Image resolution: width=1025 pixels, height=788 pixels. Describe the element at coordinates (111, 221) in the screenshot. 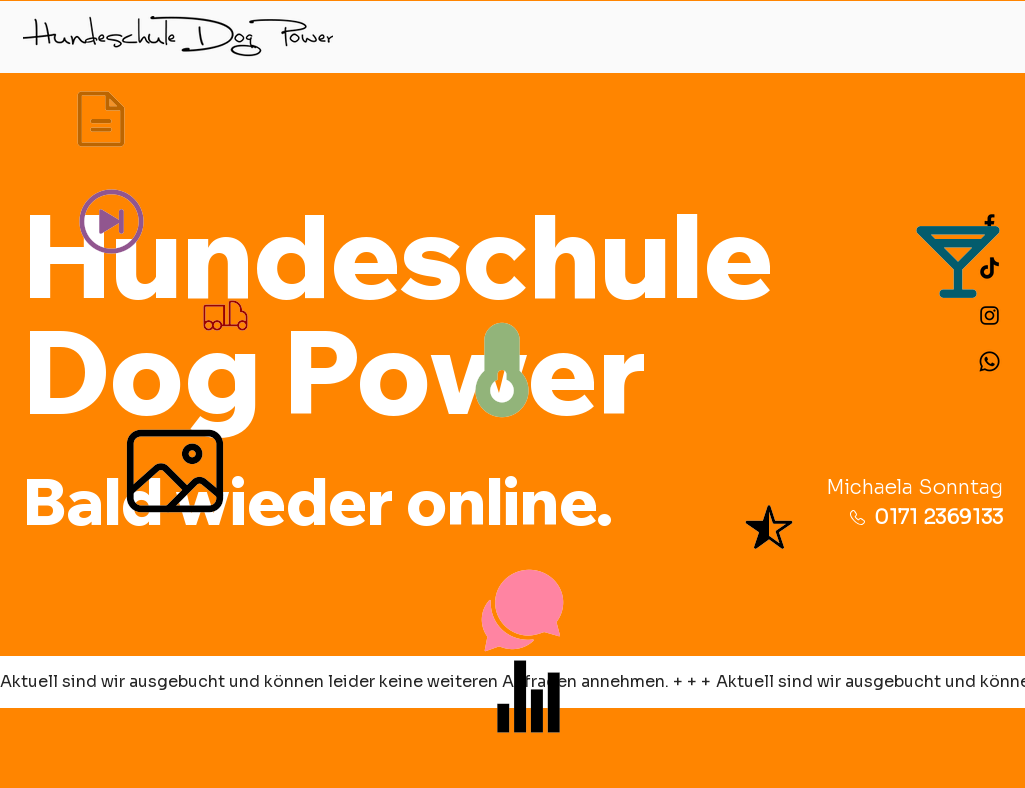

I see `skip to the next track` at that location.